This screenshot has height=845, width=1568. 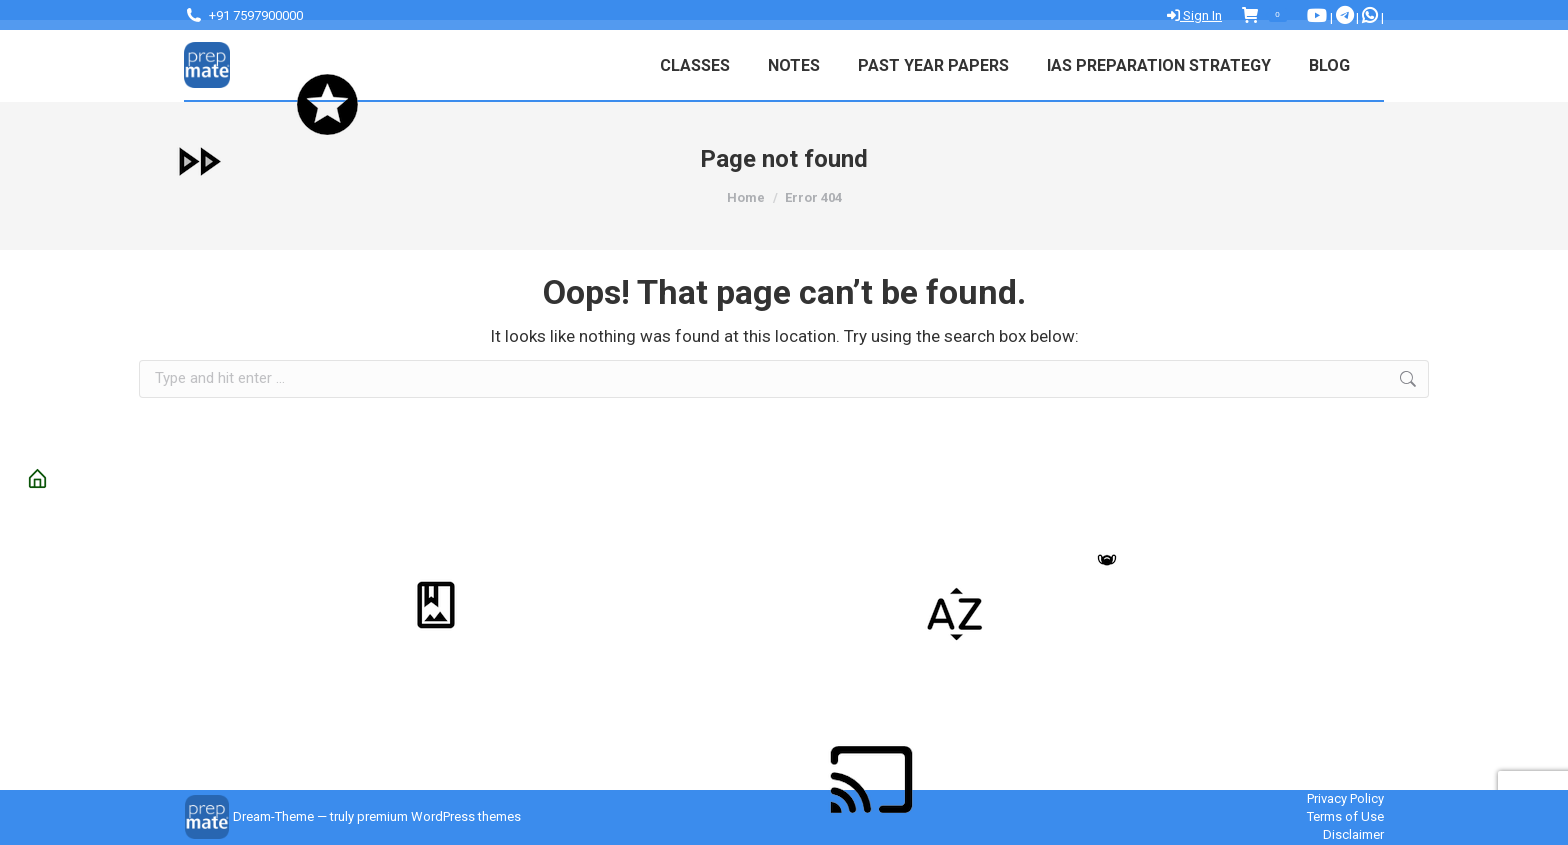 I want to click on open photo album, so click(x=436, y=605).